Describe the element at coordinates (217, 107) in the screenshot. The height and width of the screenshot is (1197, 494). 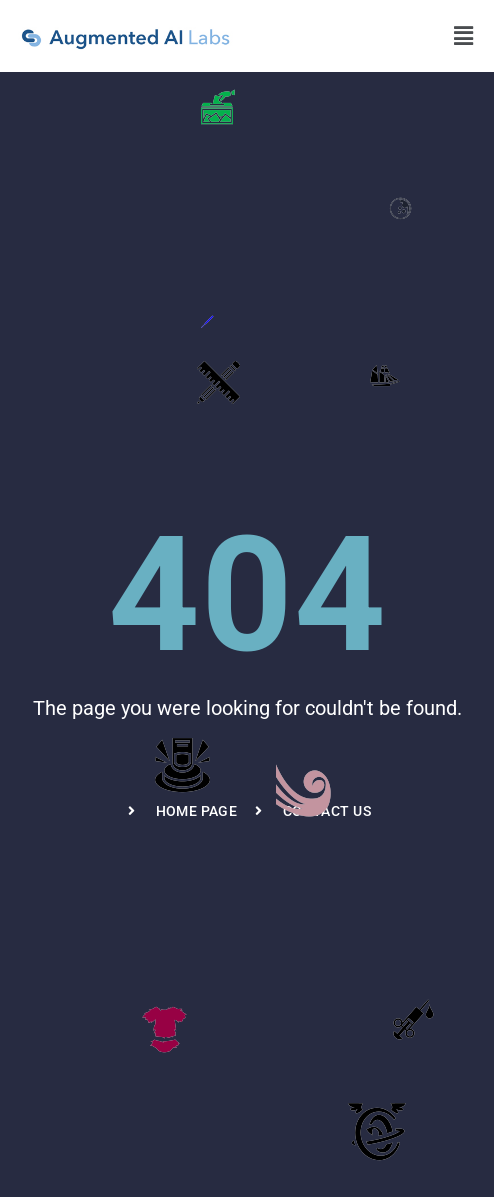
I see `cast your vote` at that location.